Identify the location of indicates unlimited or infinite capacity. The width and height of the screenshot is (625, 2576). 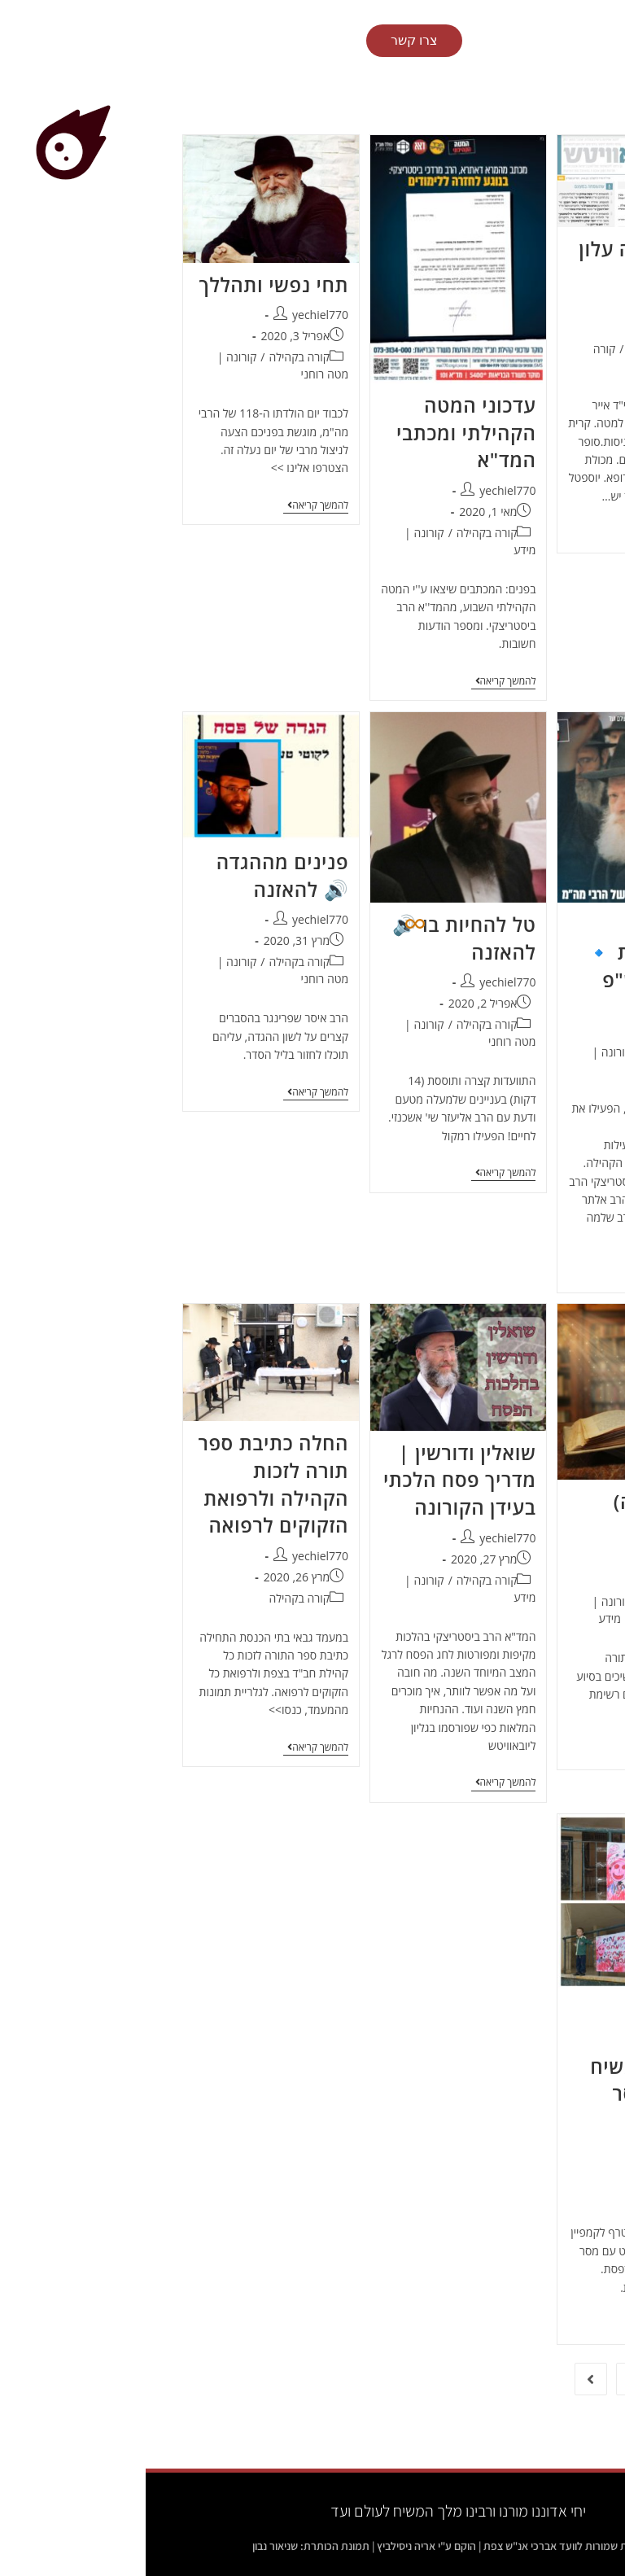
(415, 924).